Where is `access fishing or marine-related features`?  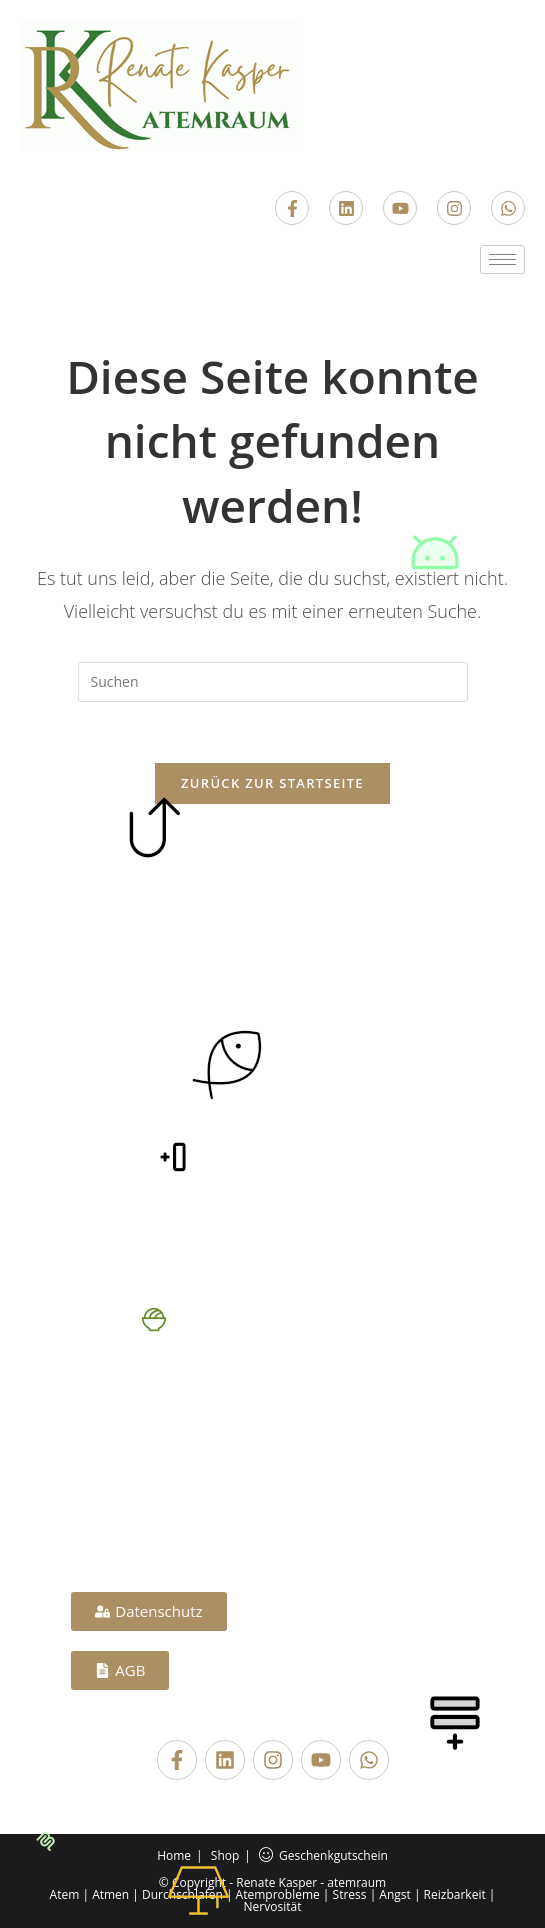
access fishing or marine-related features is located at coordinates (229, 1062).